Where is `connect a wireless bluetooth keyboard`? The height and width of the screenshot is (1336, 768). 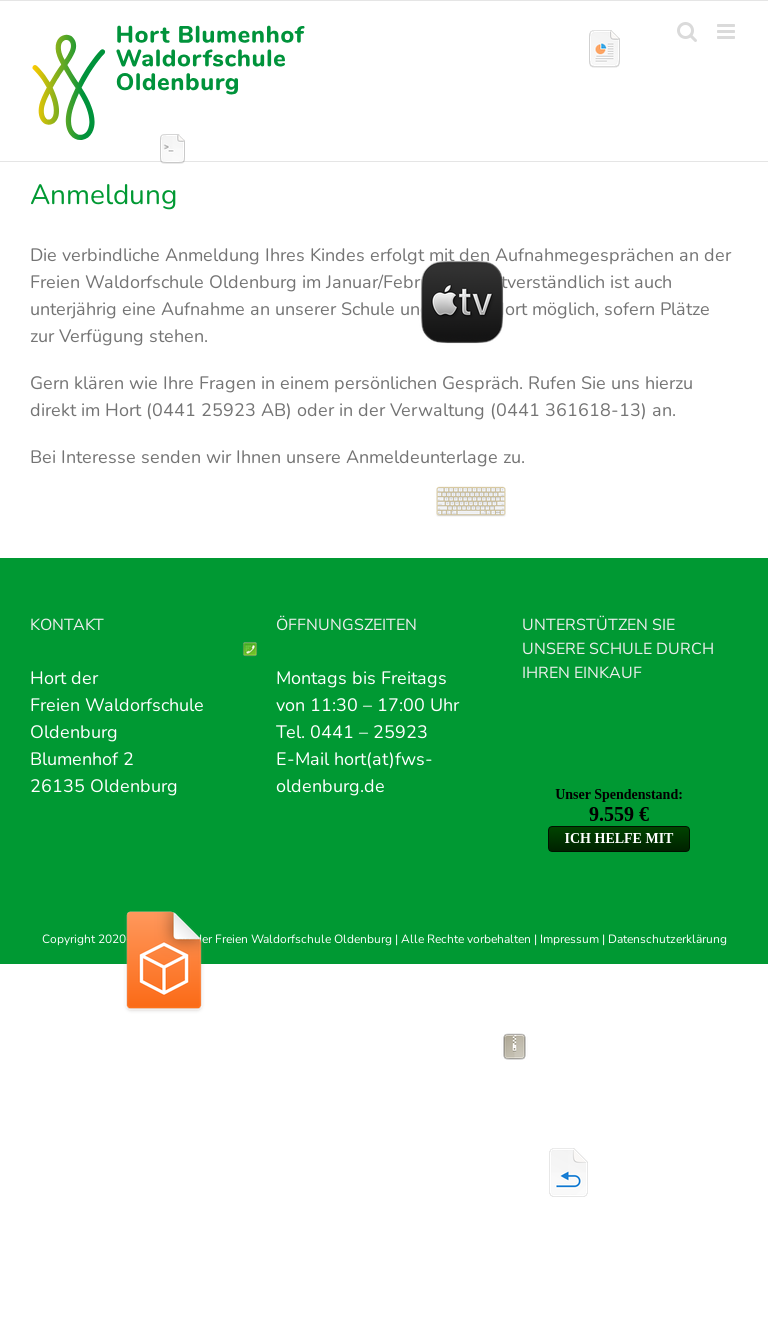
connect a wireless bluetooth keyboard is located at coordinates (471, 501).